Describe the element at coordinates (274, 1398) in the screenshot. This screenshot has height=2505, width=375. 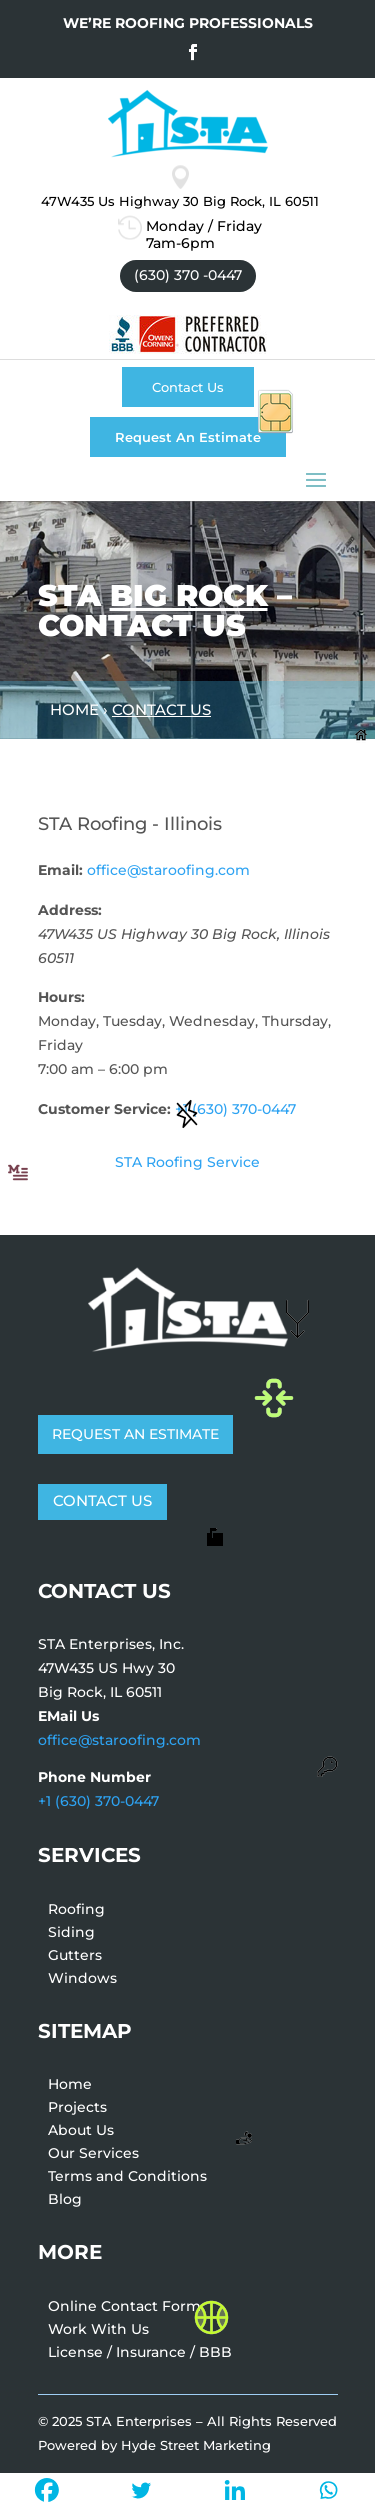
I see `narrow the viewport width` at that location.